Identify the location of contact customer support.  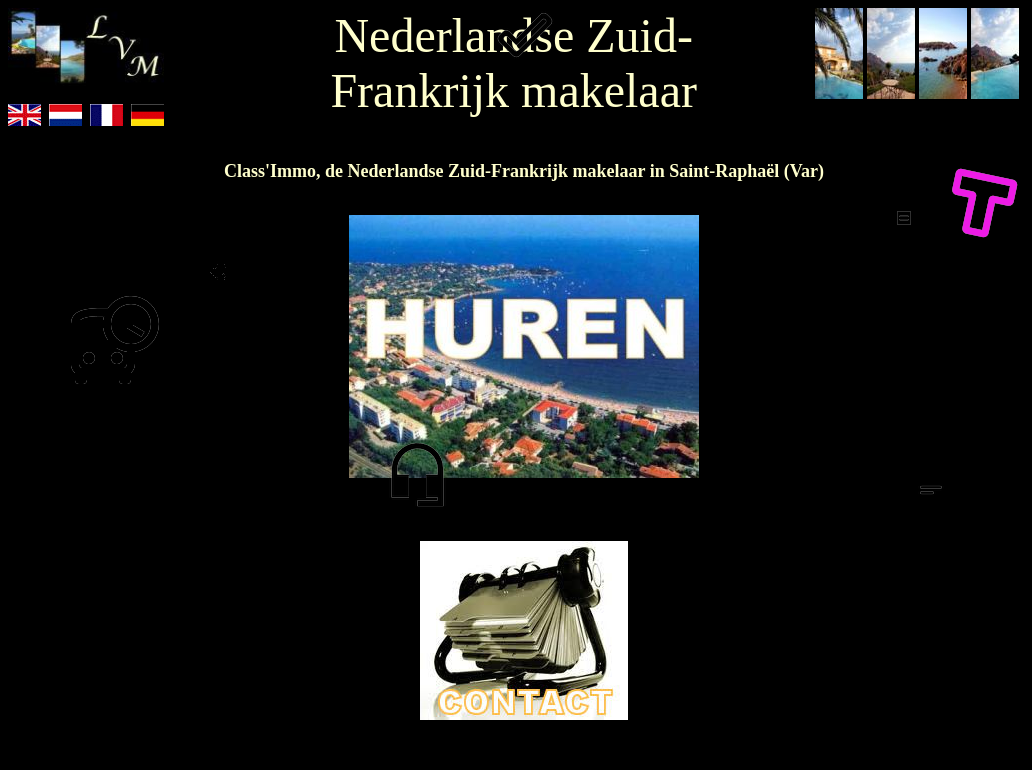
(417, 474).